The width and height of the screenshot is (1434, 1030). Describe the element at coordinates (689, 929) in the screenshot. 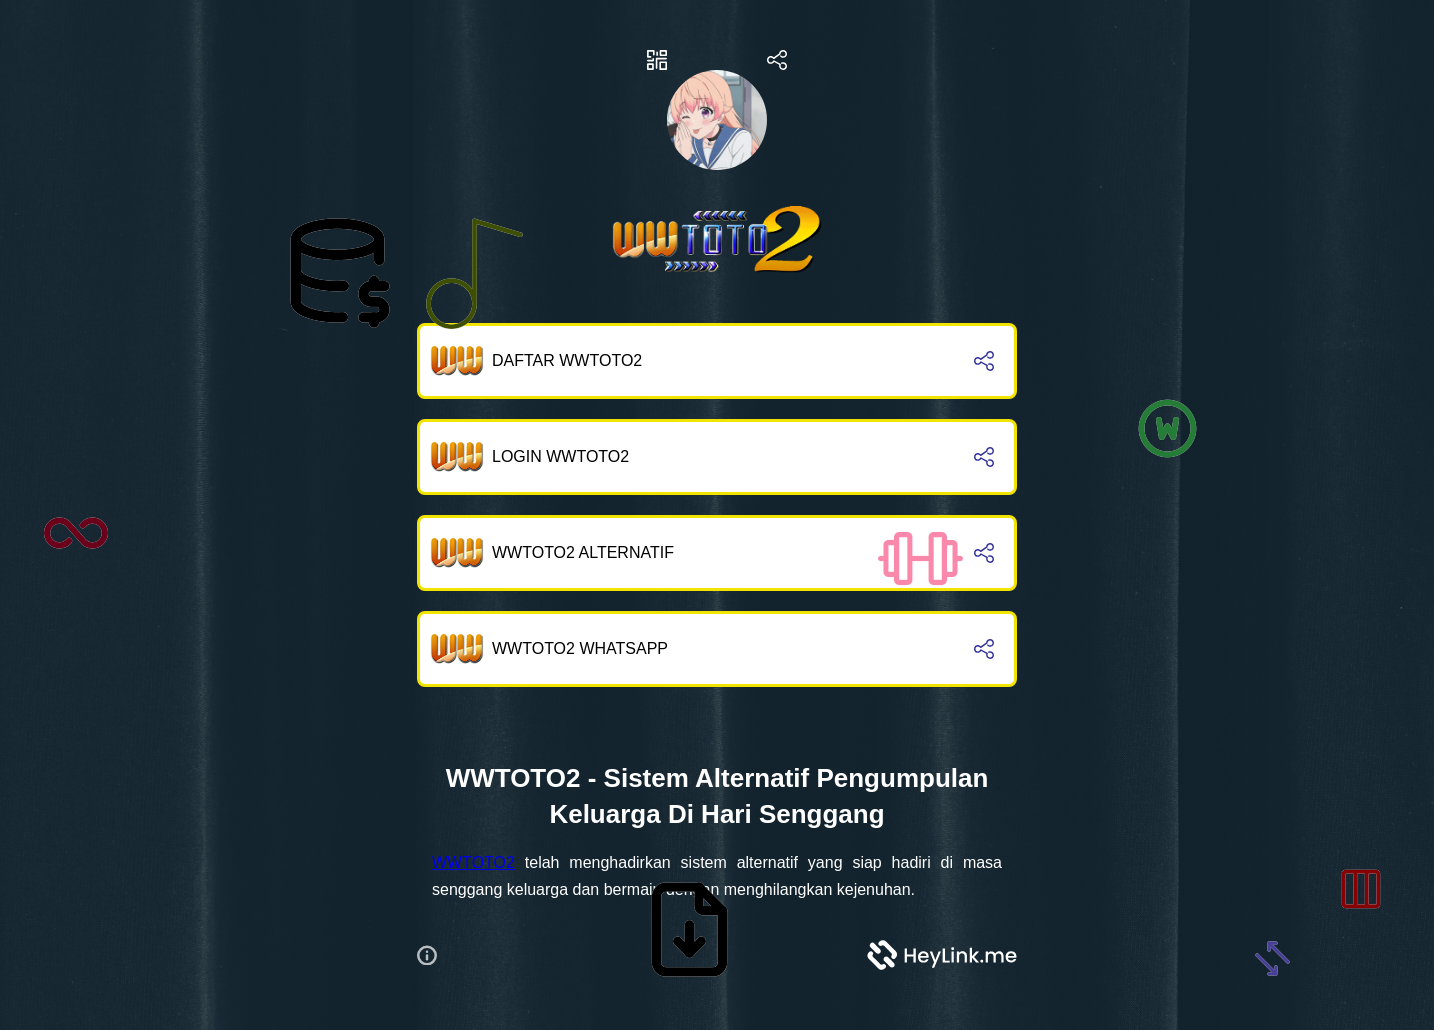

I see `download a file to your device` at that location.